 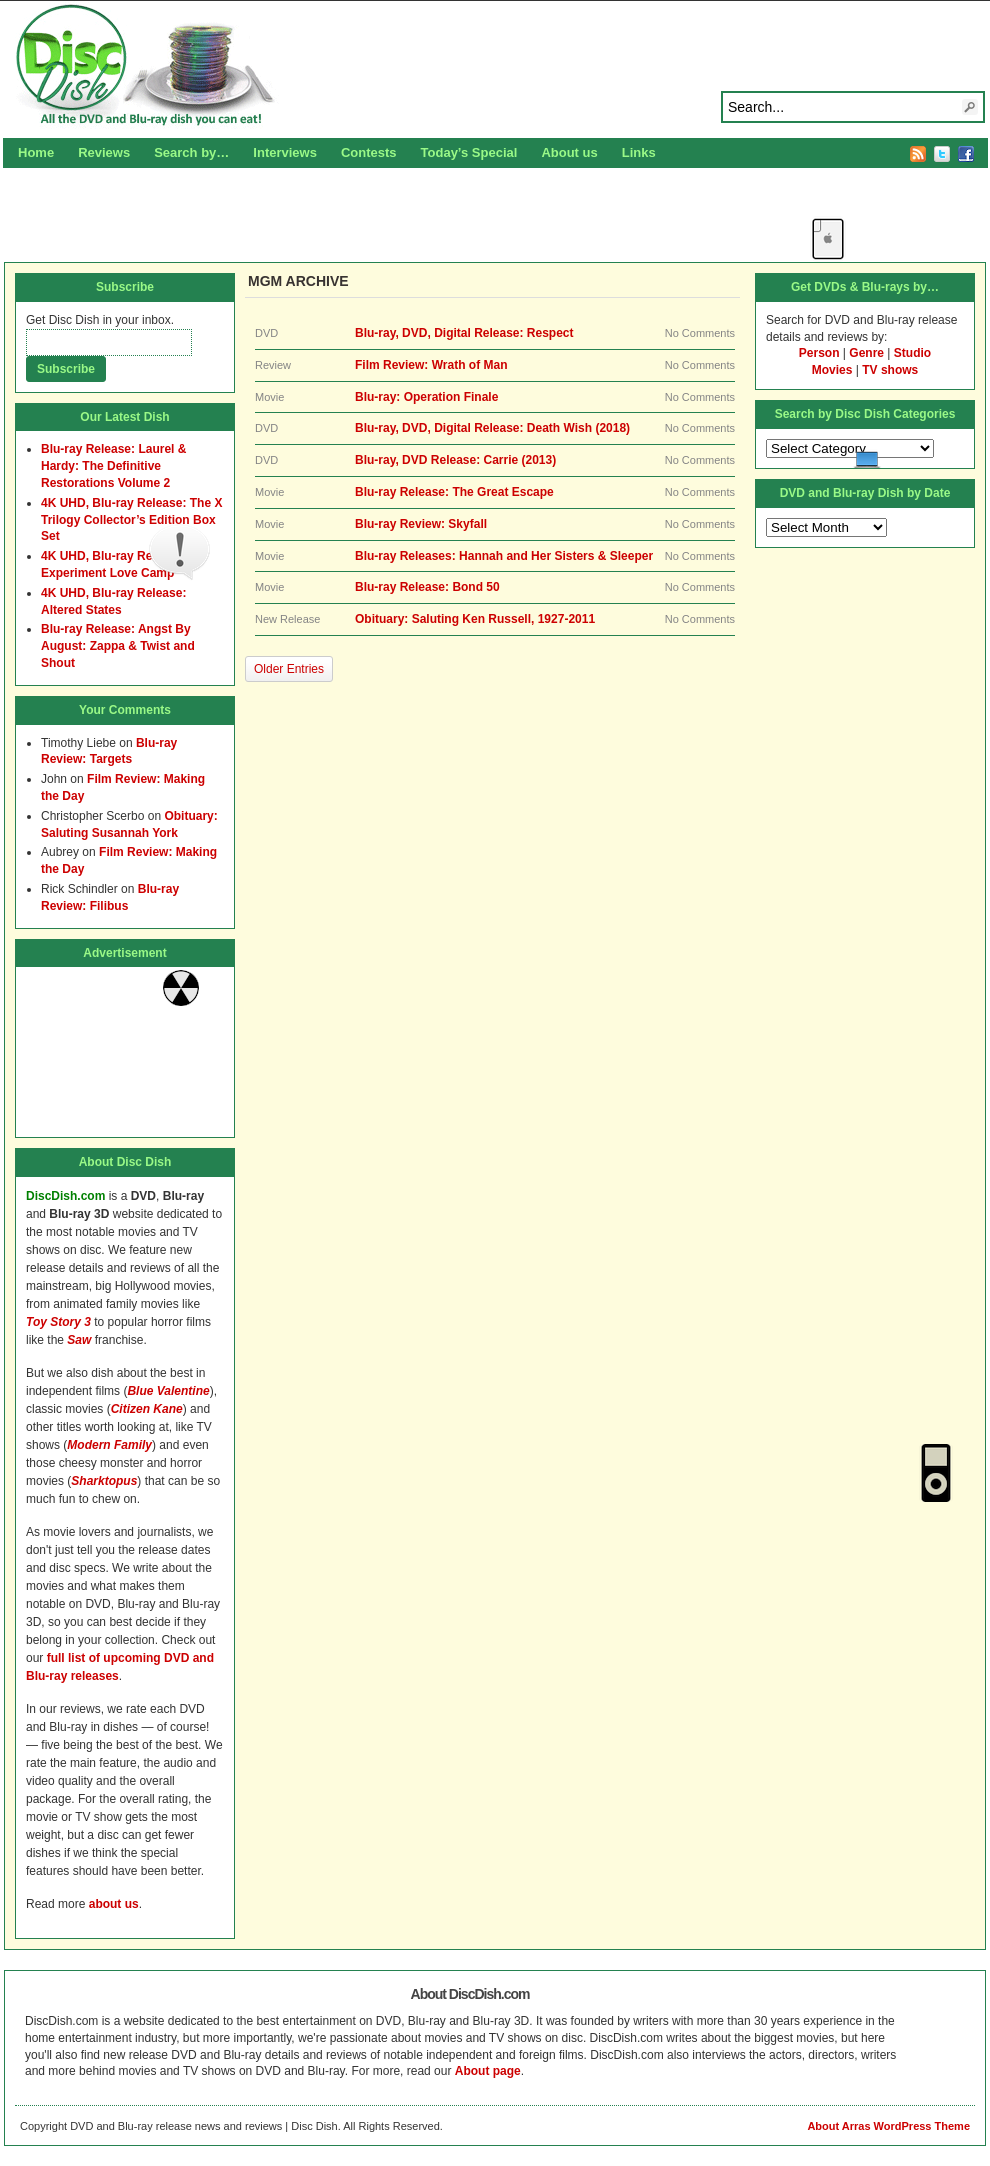 I want to click on indicates this mac device in system preferences, so click(x=867, y=459).